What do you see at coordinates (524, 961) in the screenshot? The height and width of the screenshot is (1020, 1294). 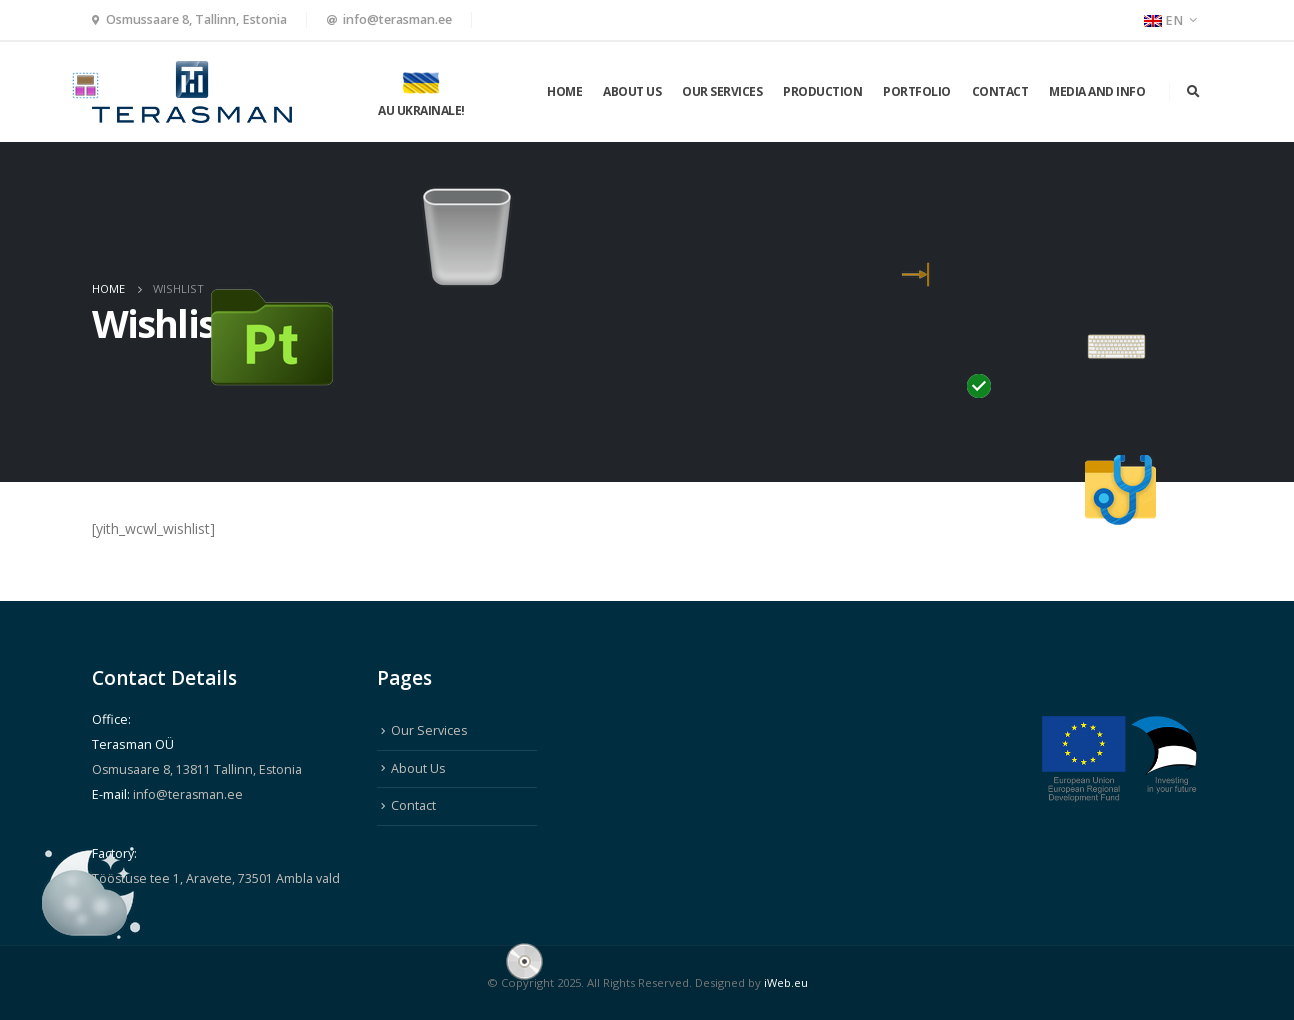 I see `access CD/DVD drive contents` at bounding box center [524, 961].